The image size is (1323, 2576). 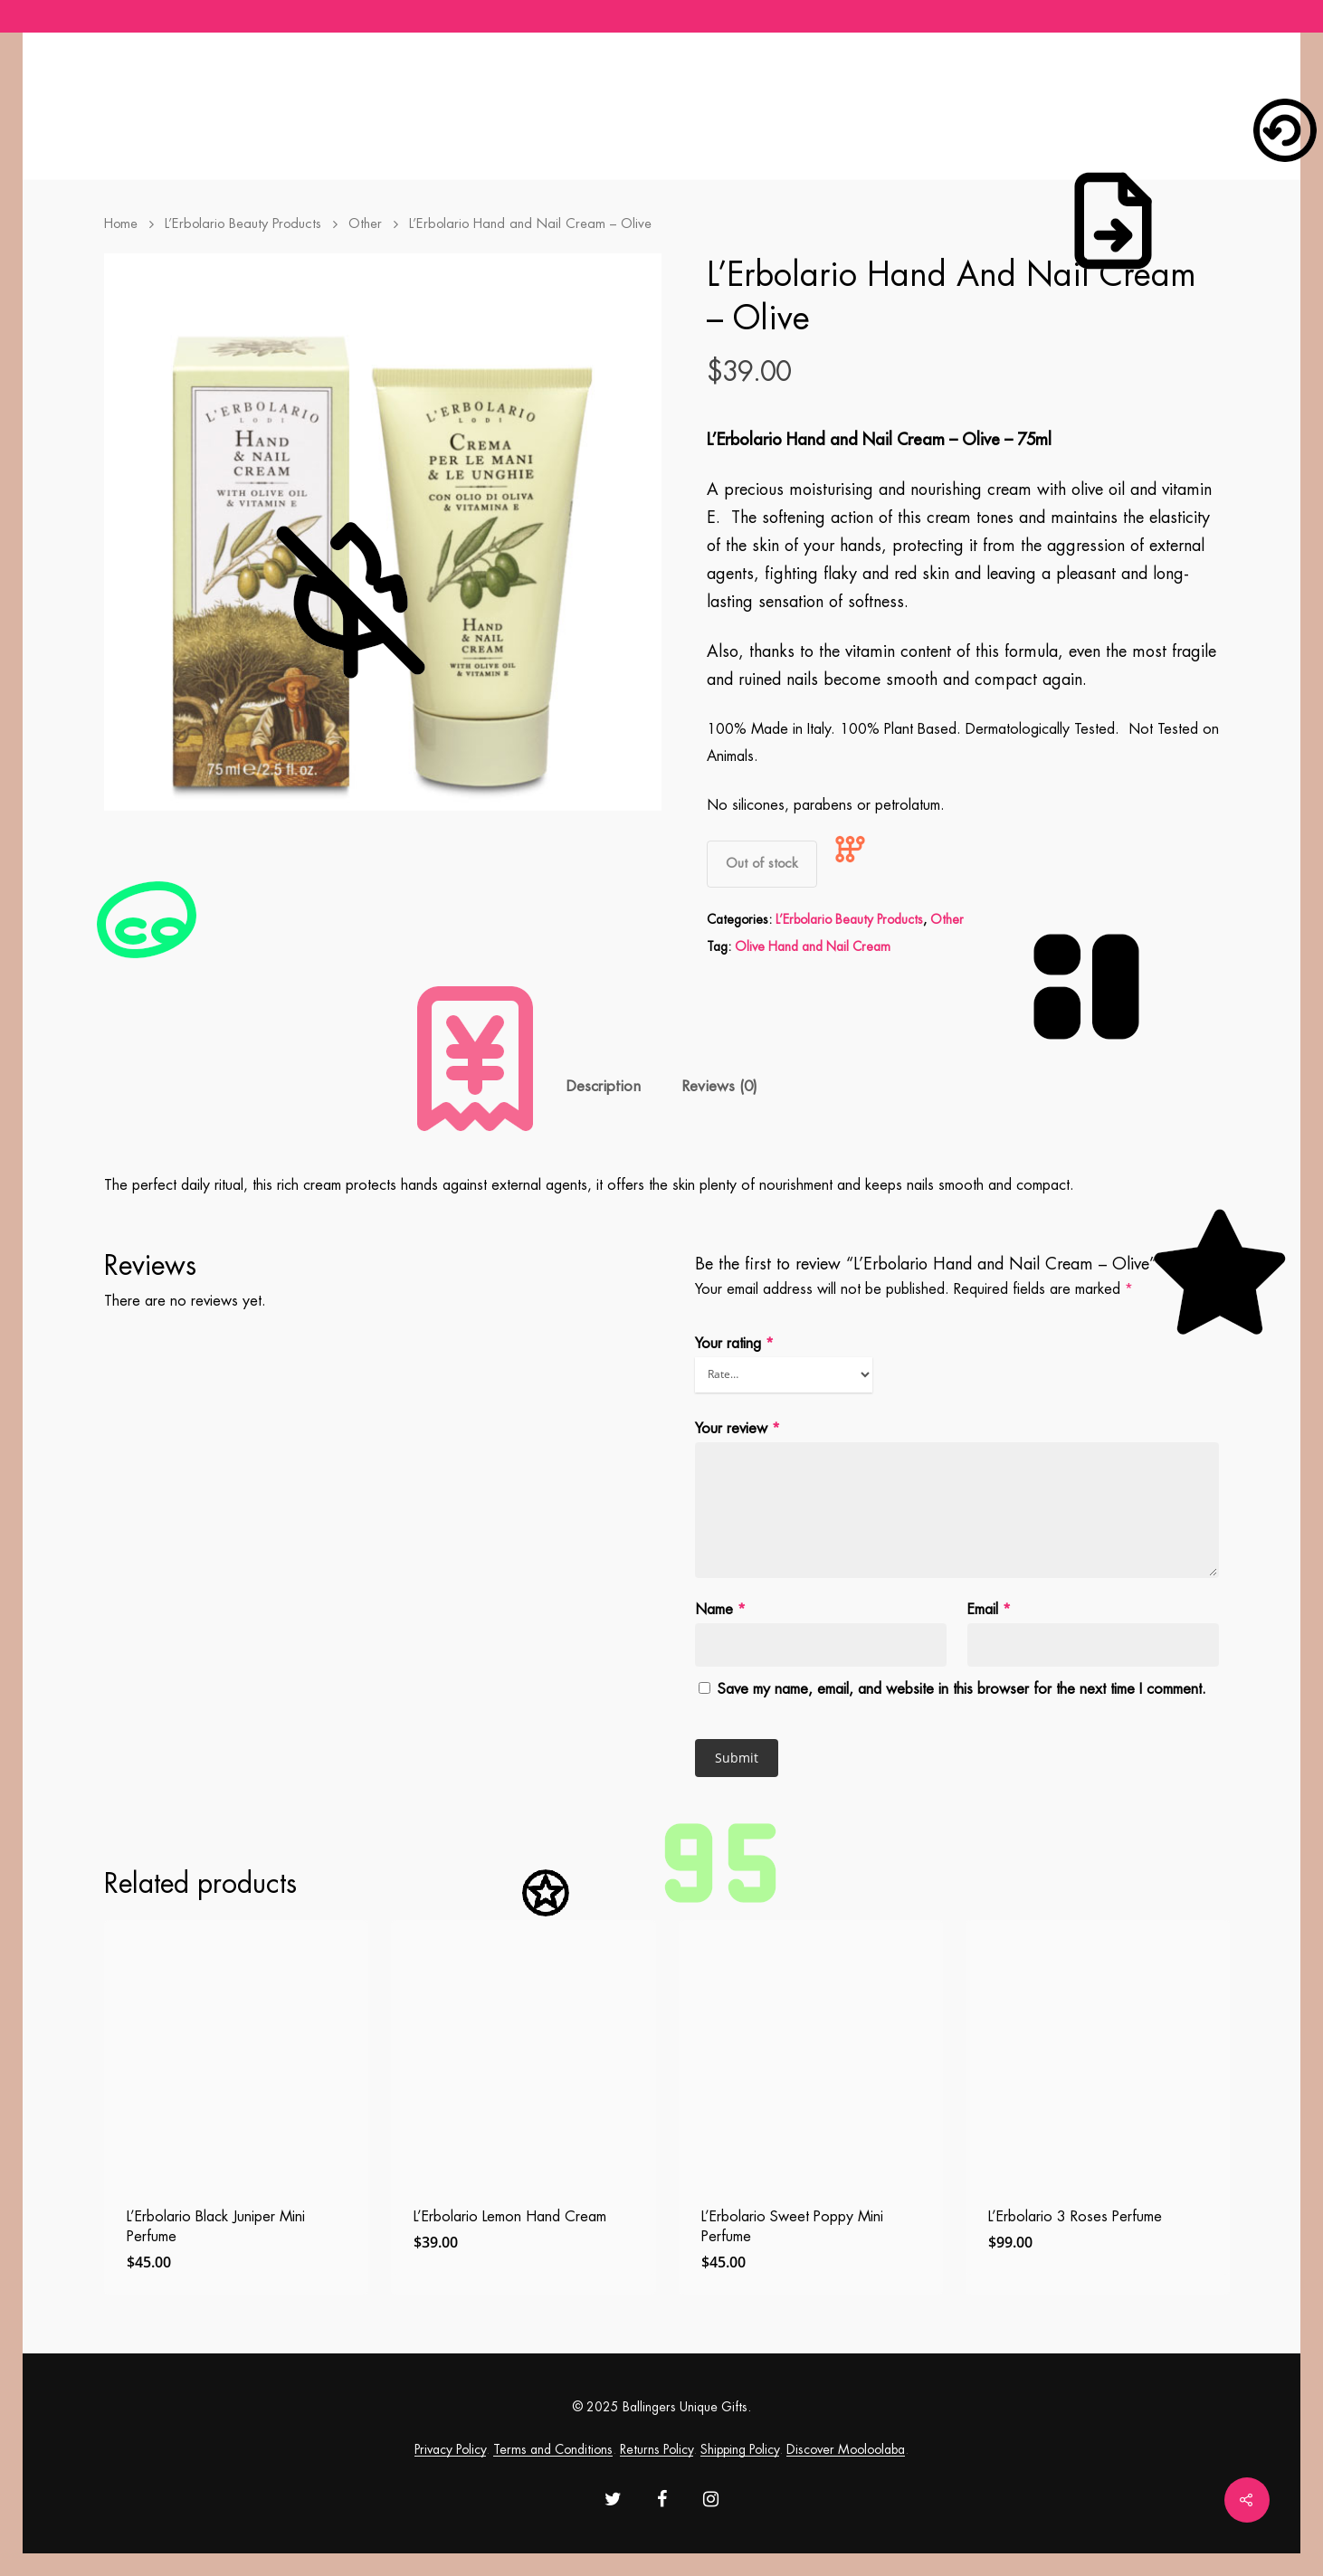 I want to click on switch to grid or layout view, so click(x=1086, y=986).